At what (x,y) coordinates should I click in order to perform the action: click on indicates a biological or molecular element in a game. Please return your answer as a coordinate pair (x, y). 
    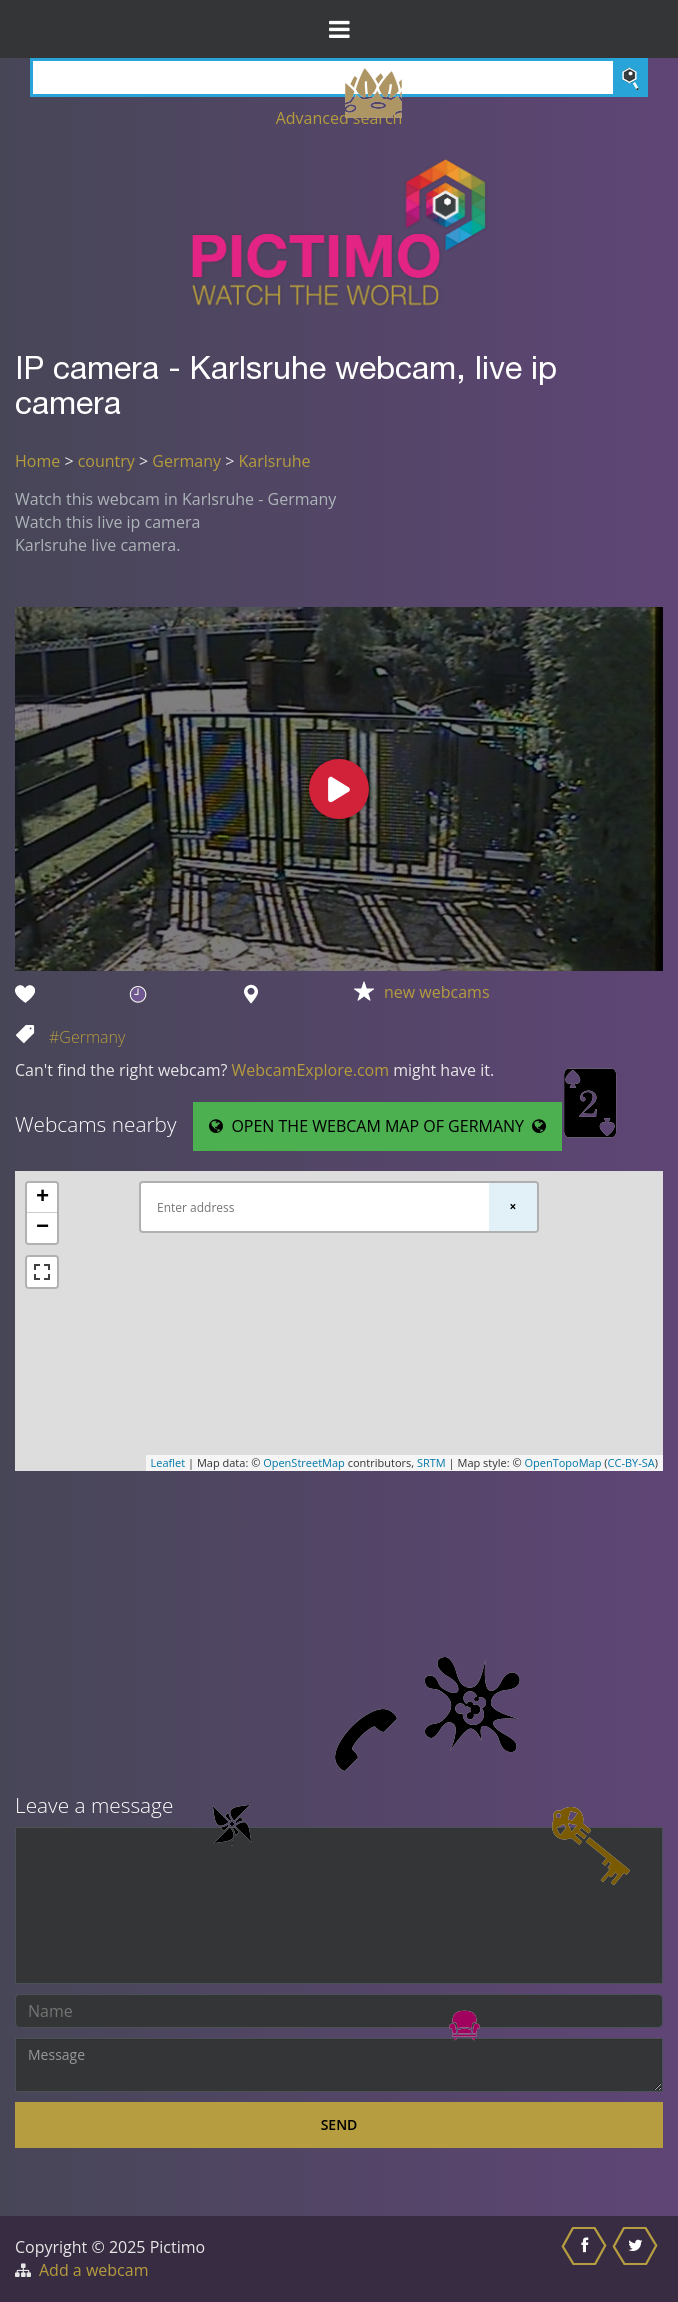
    Looking at the image, I should click on (472, 1704).